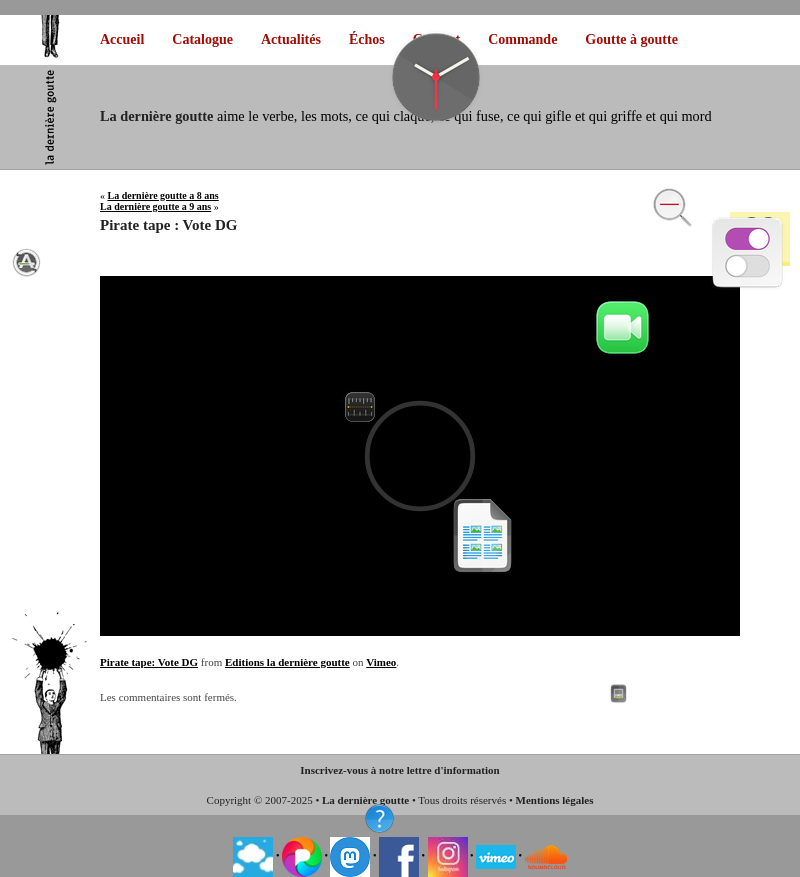 The image size is (800, 877). I want to click on open video player application, so click(622, 327).